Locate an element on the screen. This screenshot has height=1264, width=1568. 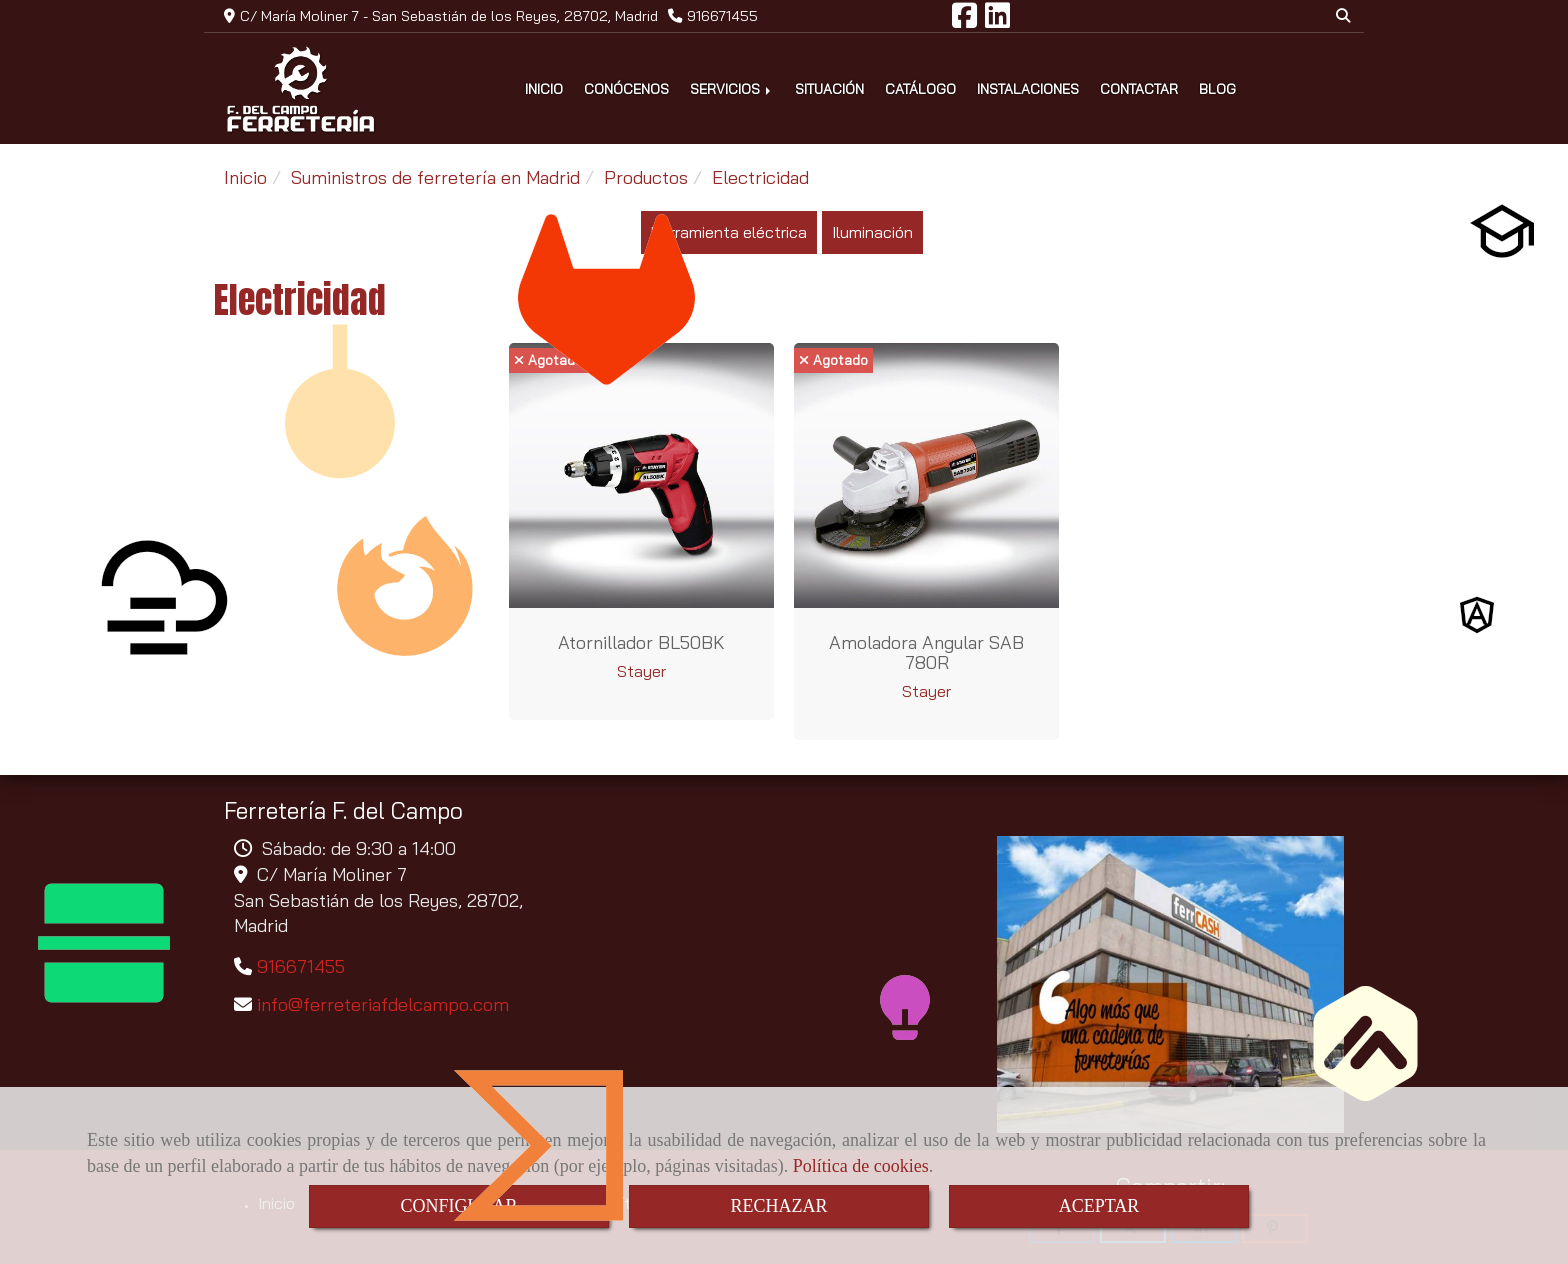
indicates gender-neutral or non-binary option is located at coordinates (340, 405).